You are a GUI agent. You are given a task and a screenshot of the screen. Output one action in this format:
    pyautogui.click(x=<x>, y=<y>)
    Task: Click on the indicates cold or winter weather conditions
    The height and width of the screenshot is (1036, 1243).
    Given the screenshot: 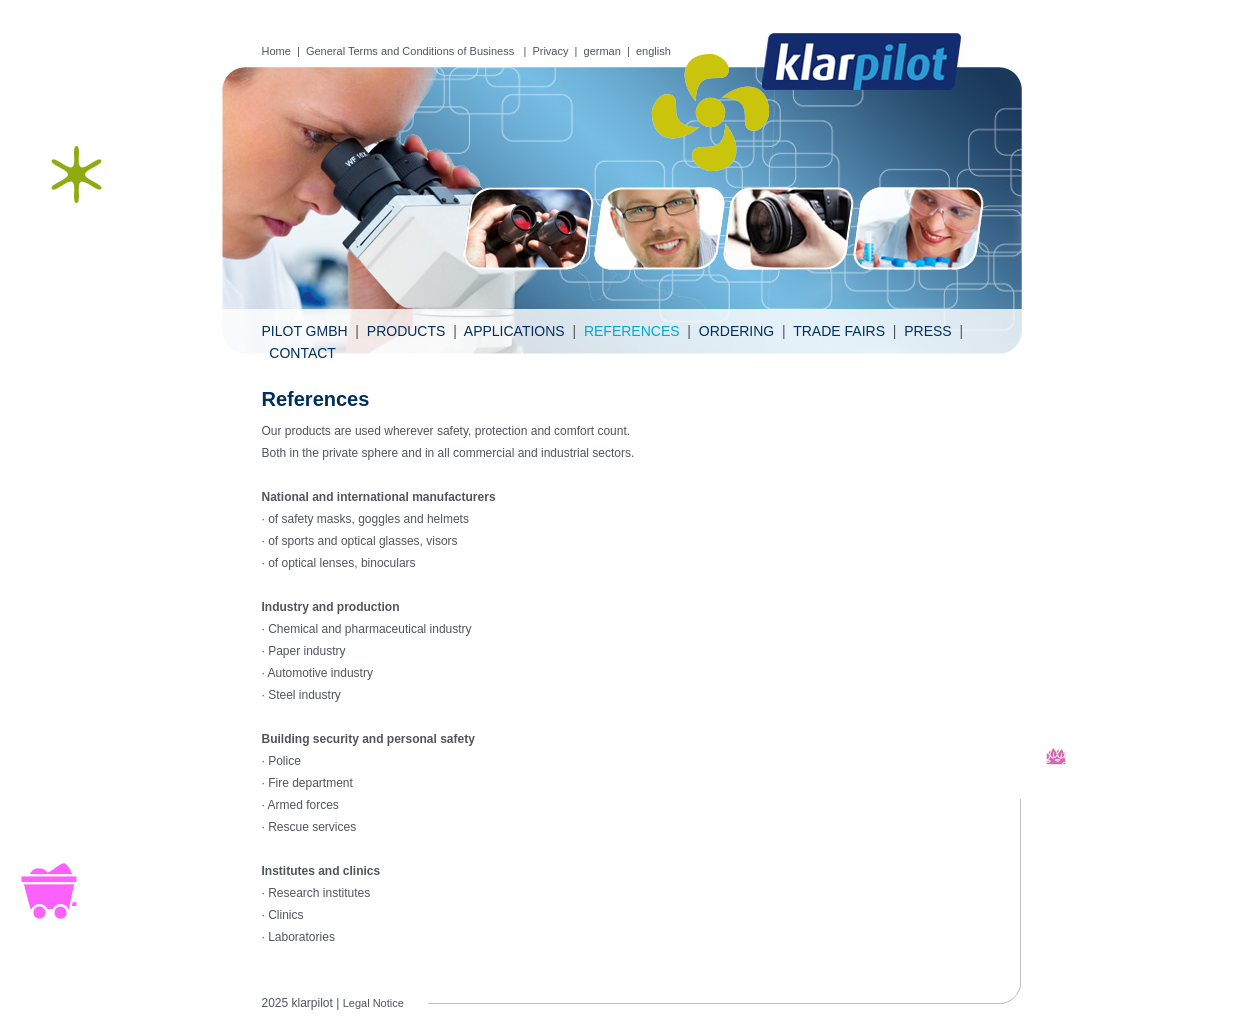 What is the action you would take?
    pyautogui.click(x=76, y=174)
    